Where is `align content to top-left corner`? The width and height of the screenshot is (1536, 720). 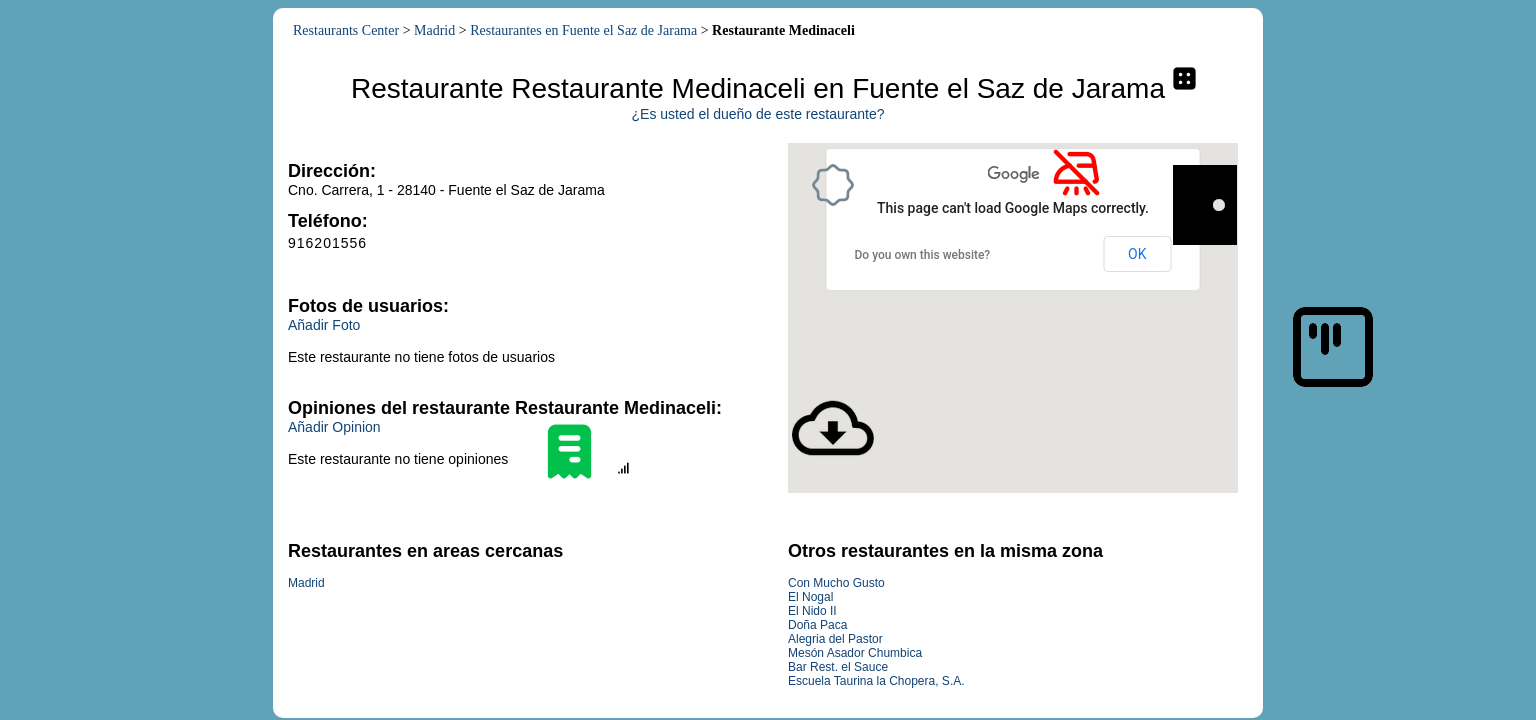 align content to top-left corner is located at coordinates (1333, 347).